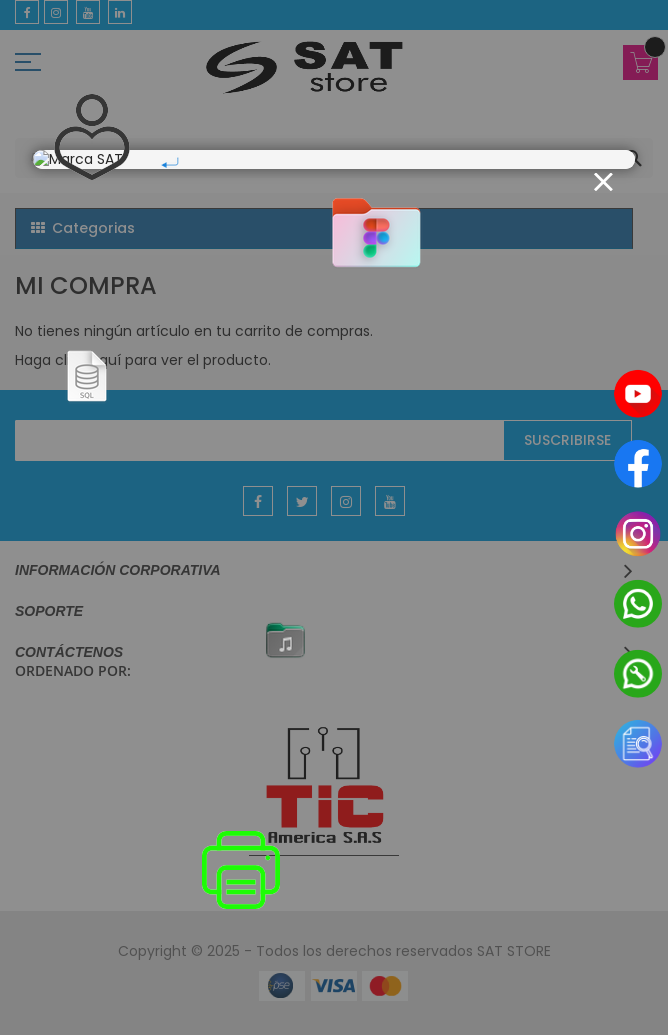 The image size is (668, 1035). What do you see at coordinates (92, 137) in the screenshot?
I see `access digital wellbeing settings` at bounding box center [92, 137].